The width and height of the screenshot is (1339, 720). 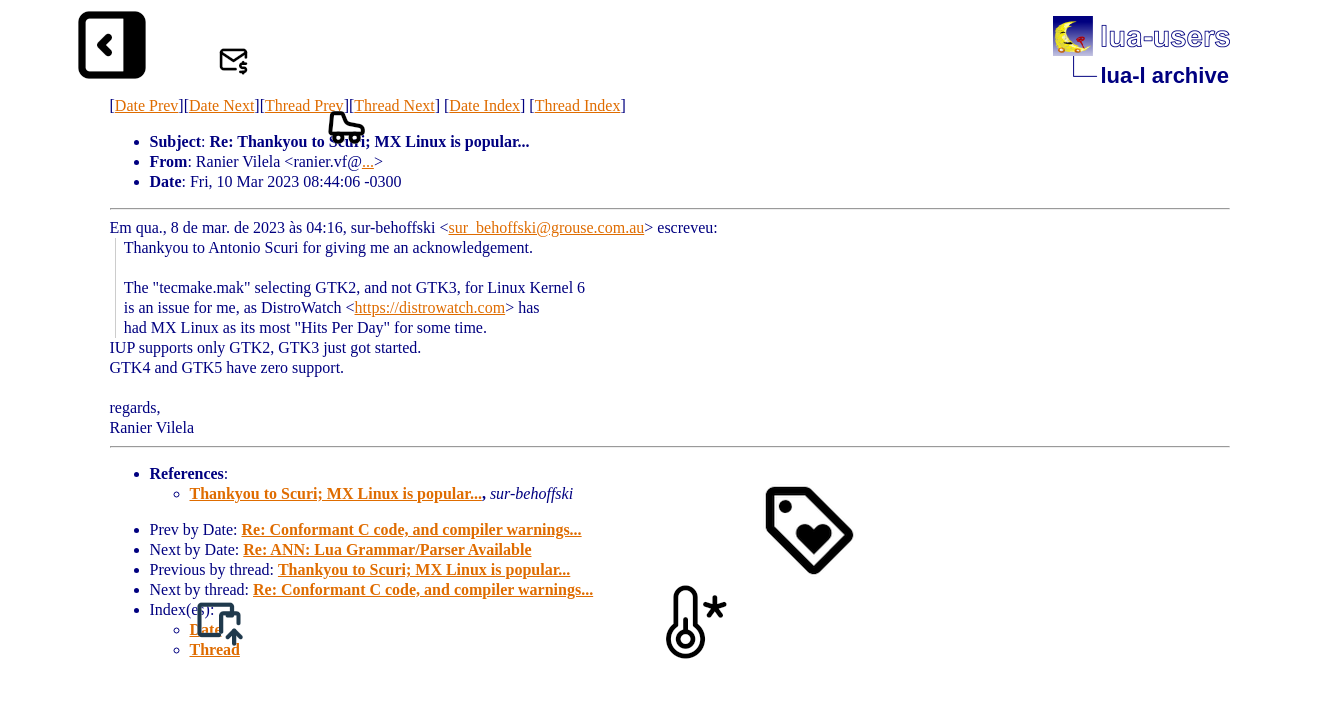 I want to click on upload content to connected devices, so click(x=219, y=622).